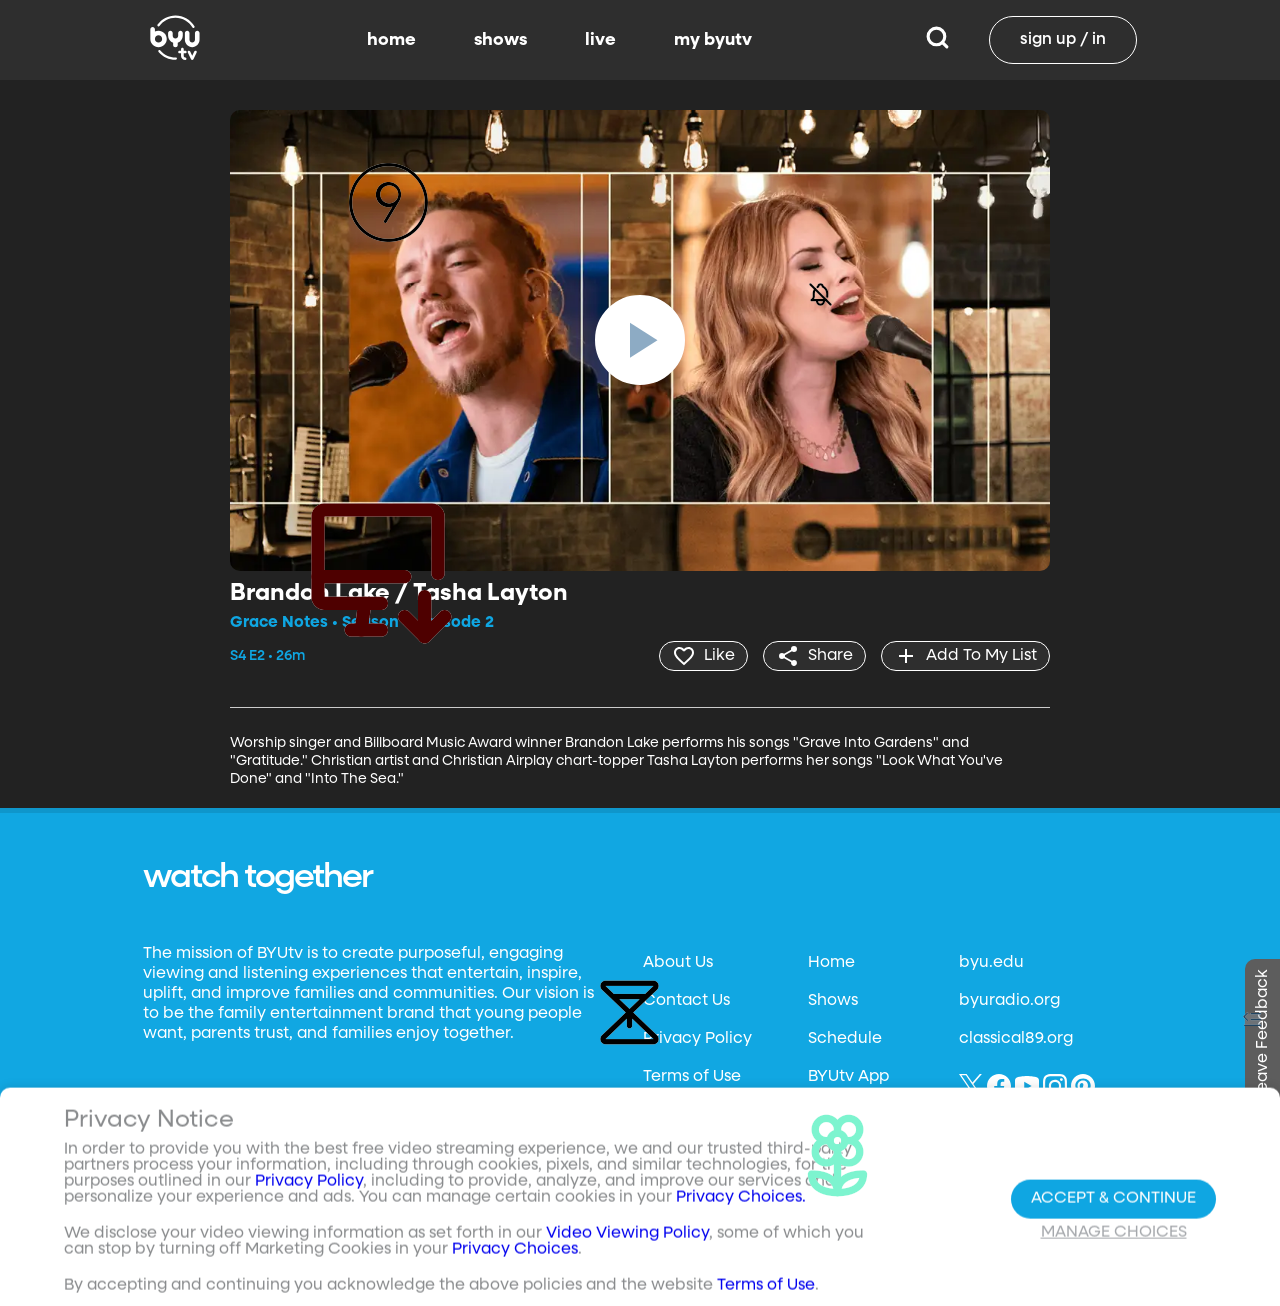  I want to click on indicates a task or process in progress, so click(629, 1012).